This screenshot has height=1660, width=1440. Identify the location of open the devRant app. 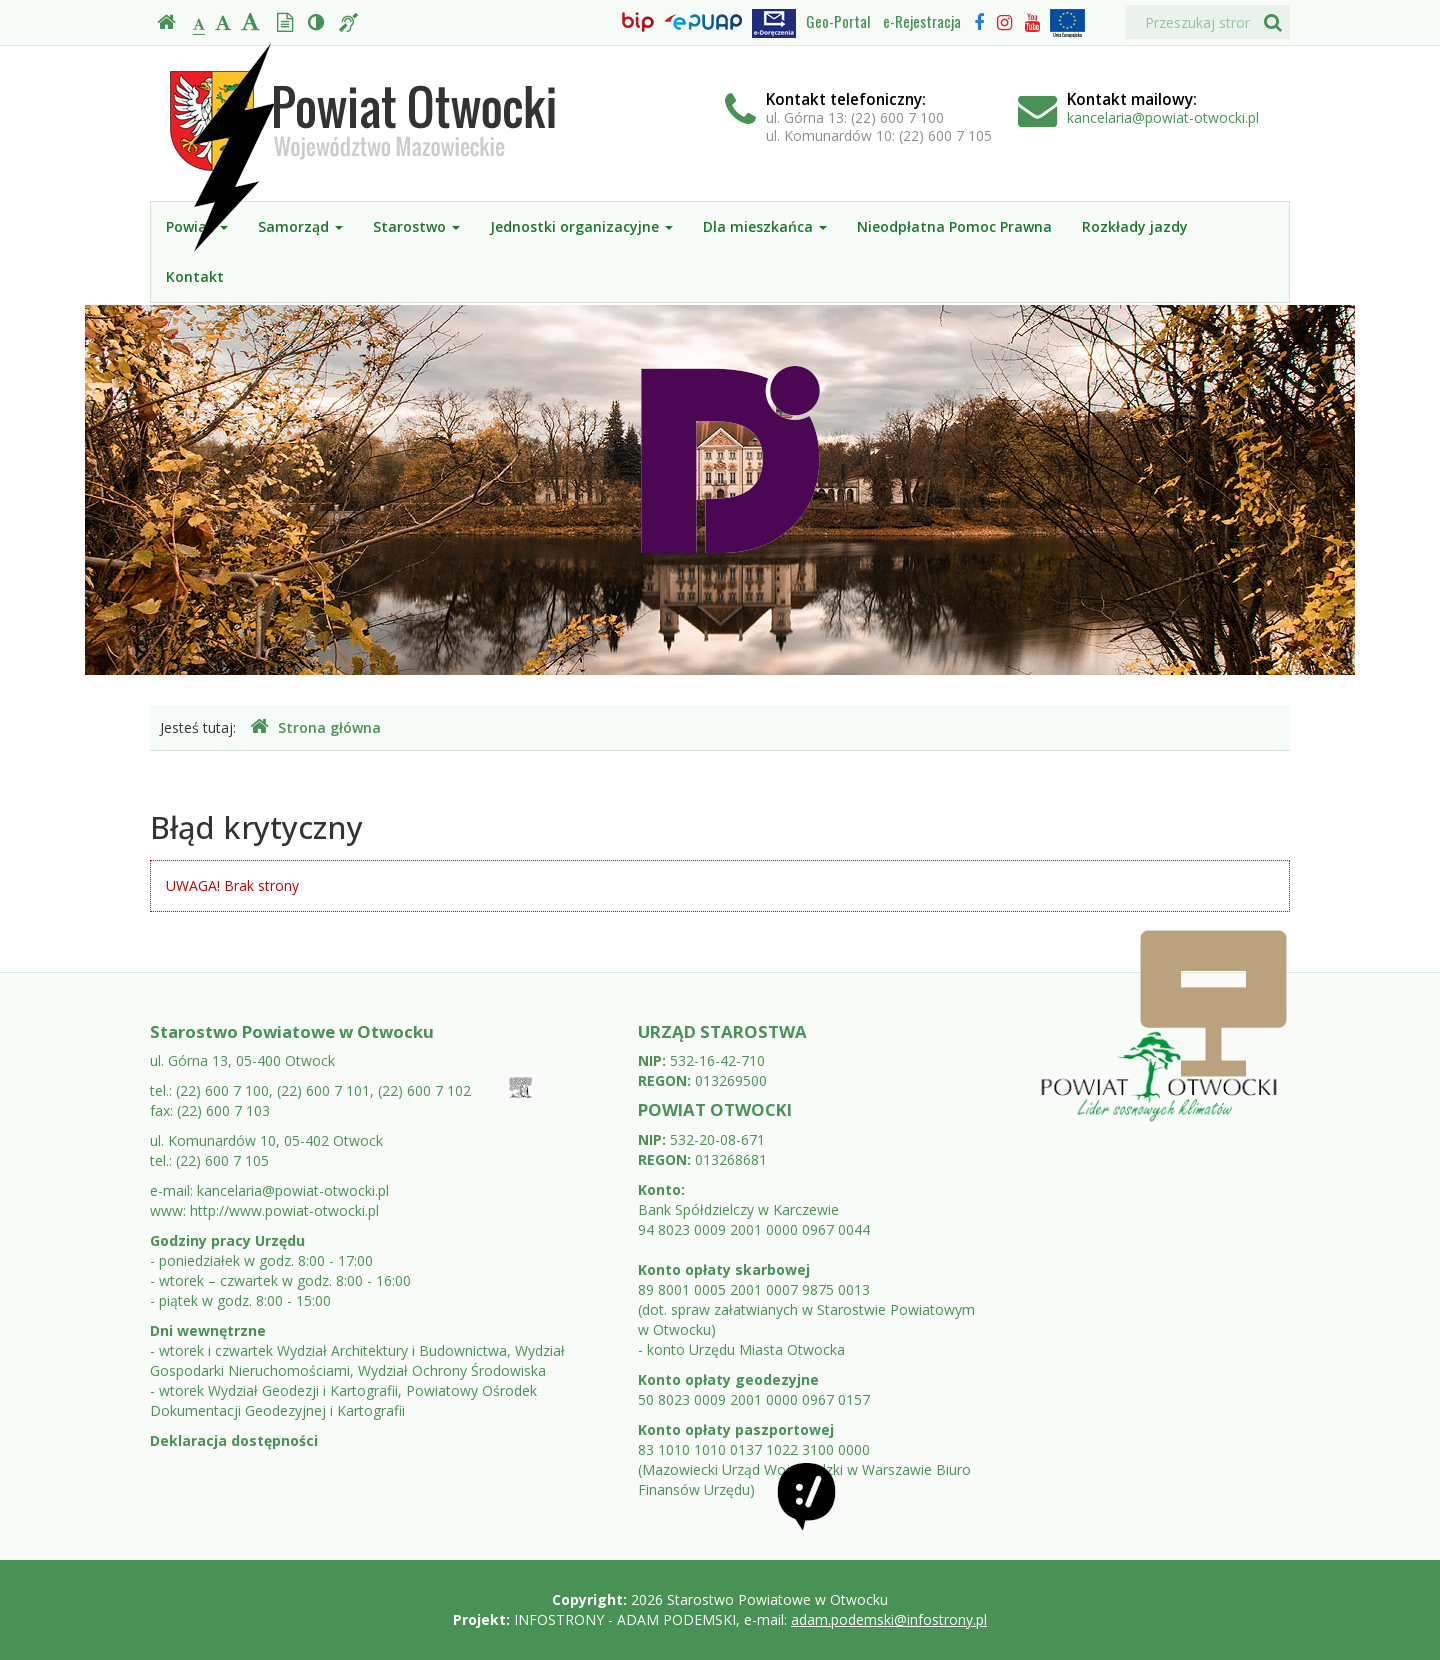
(806, 1496).